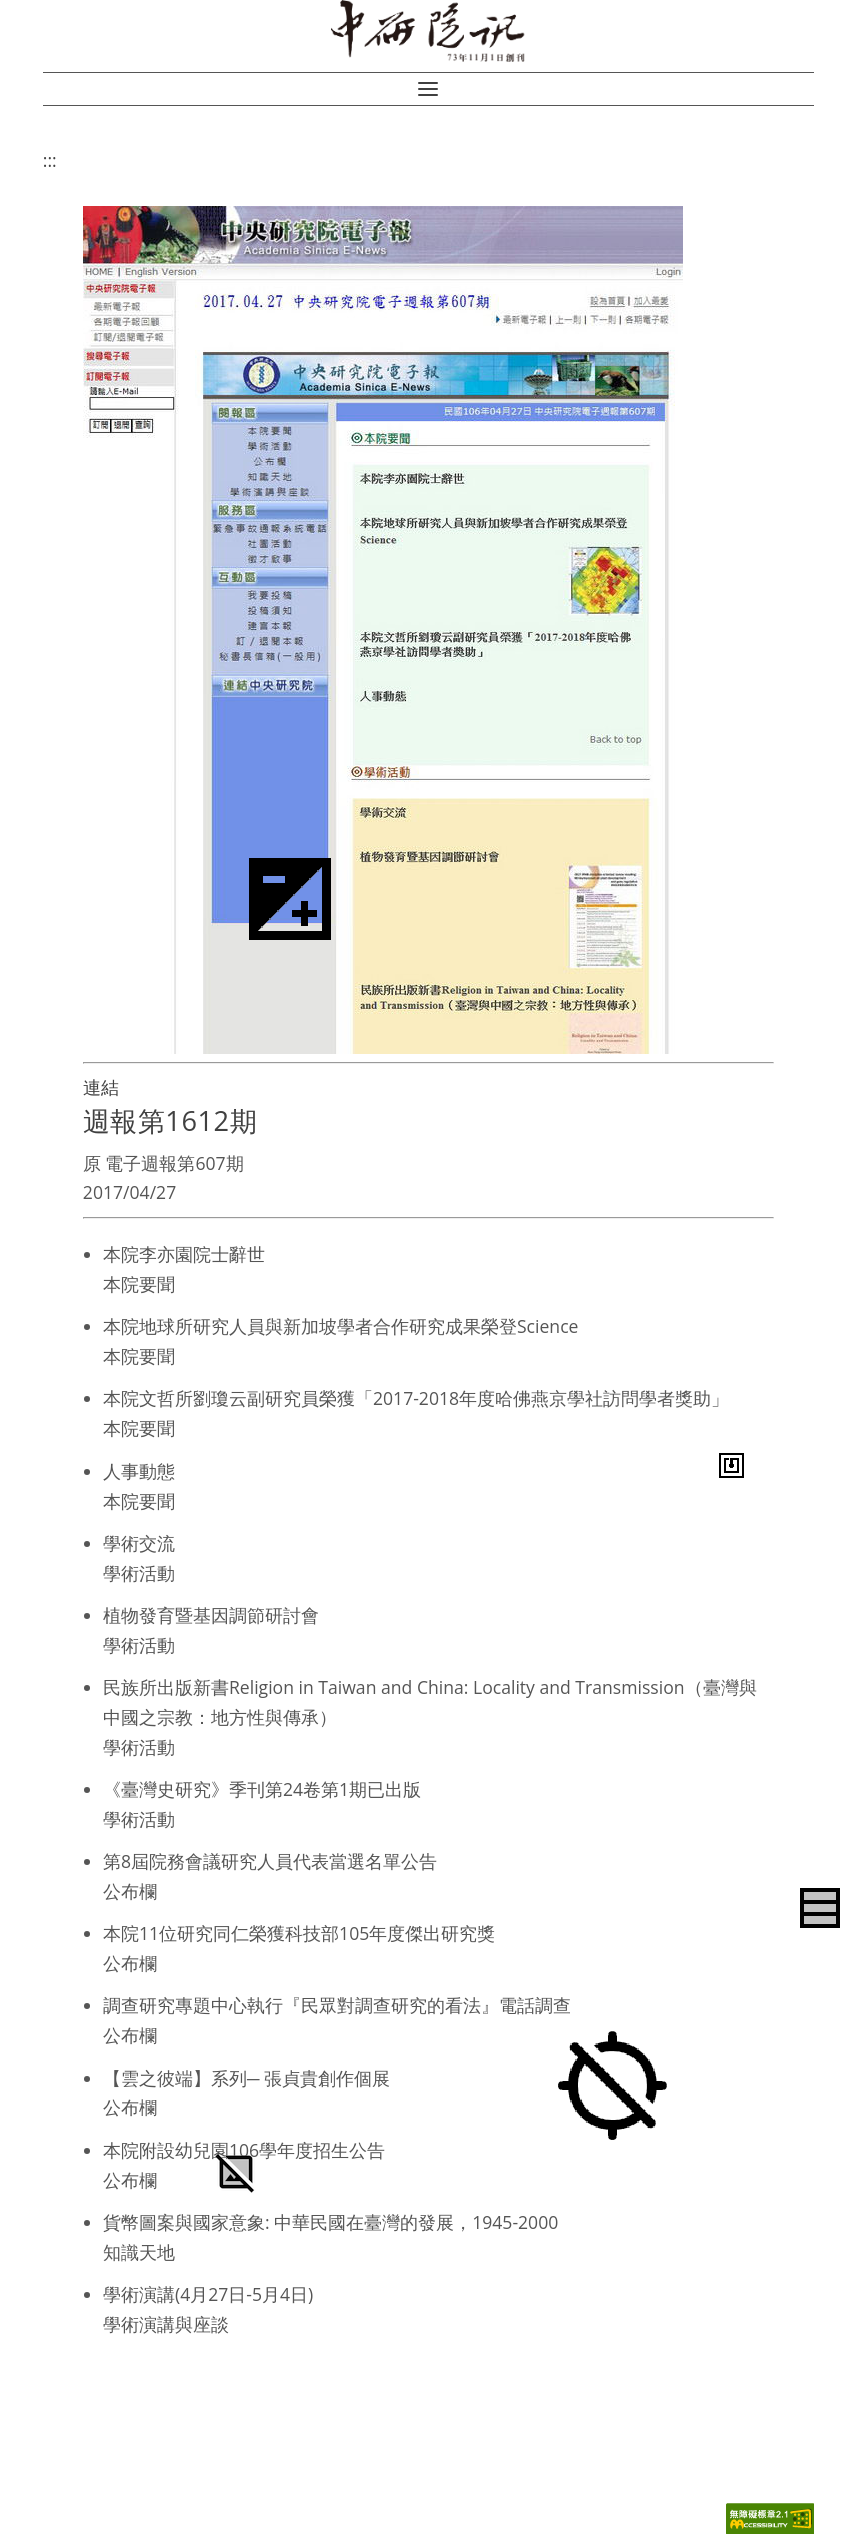  I want to click on tap to enable nfc connectivity, so click(731, 1465).